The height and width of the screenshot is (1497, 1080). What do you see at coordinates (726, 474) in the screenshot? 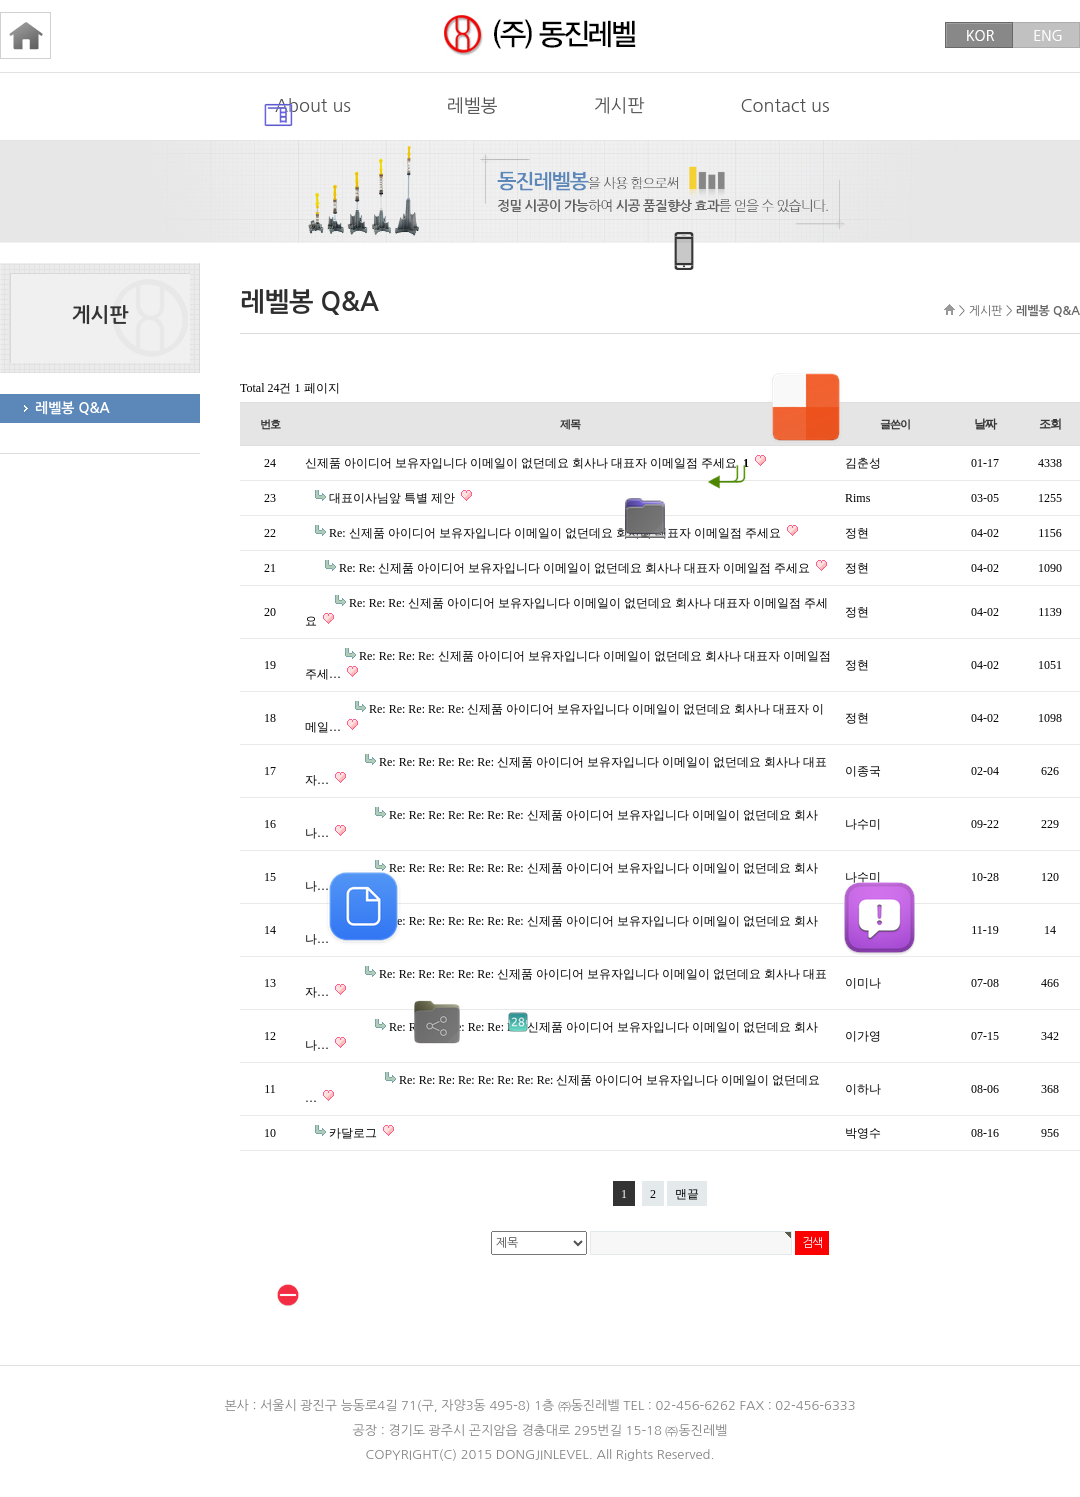
I see `reply to all recipients in an email thread` at bounding box center [726, 474].